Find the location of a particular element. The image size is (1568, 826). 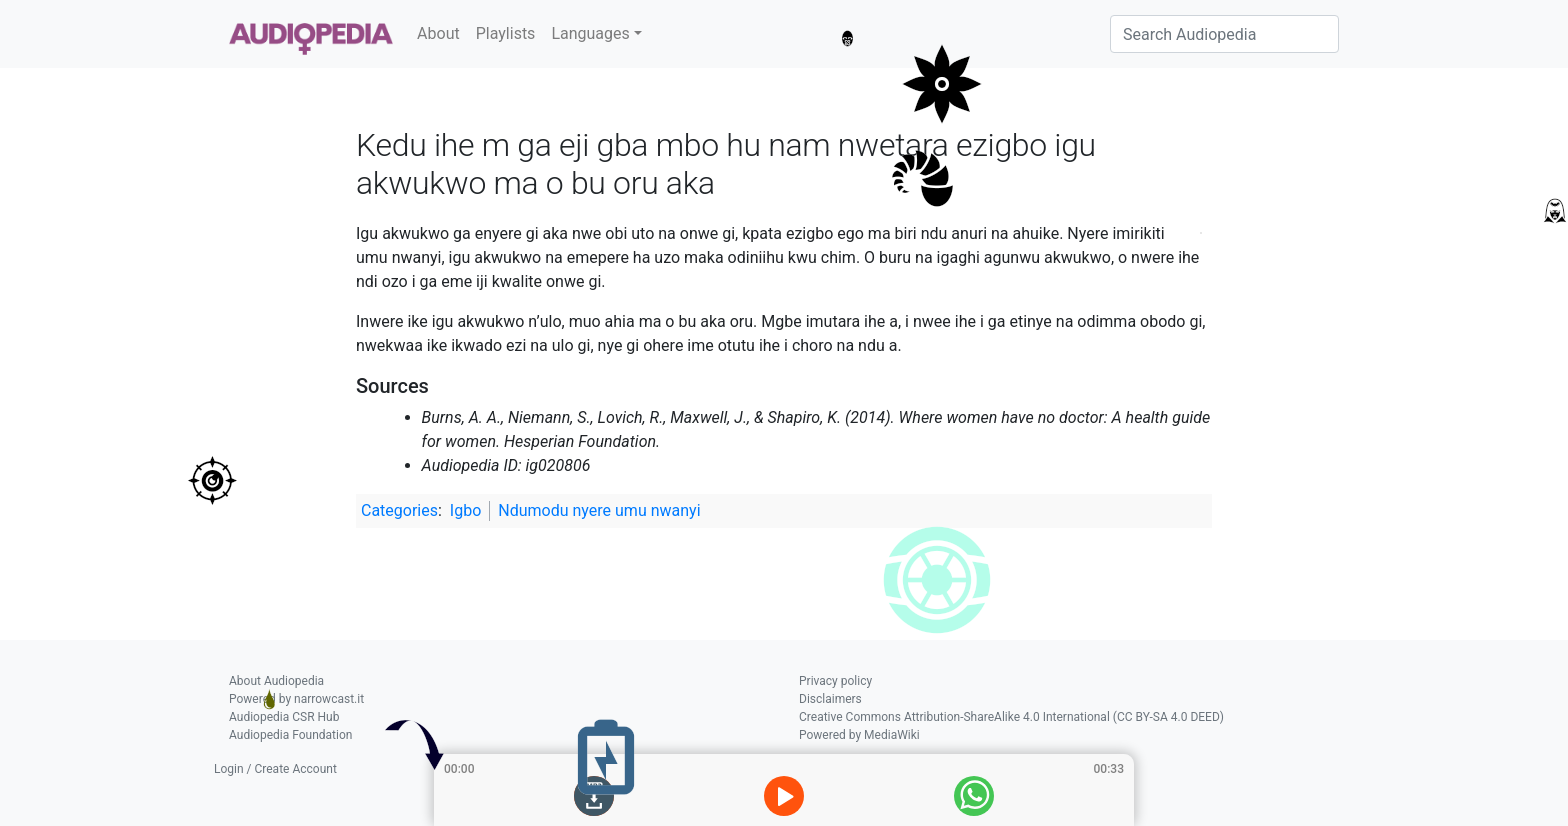

activate precision aiming or sniper mode is located at coordinates (212, 481).